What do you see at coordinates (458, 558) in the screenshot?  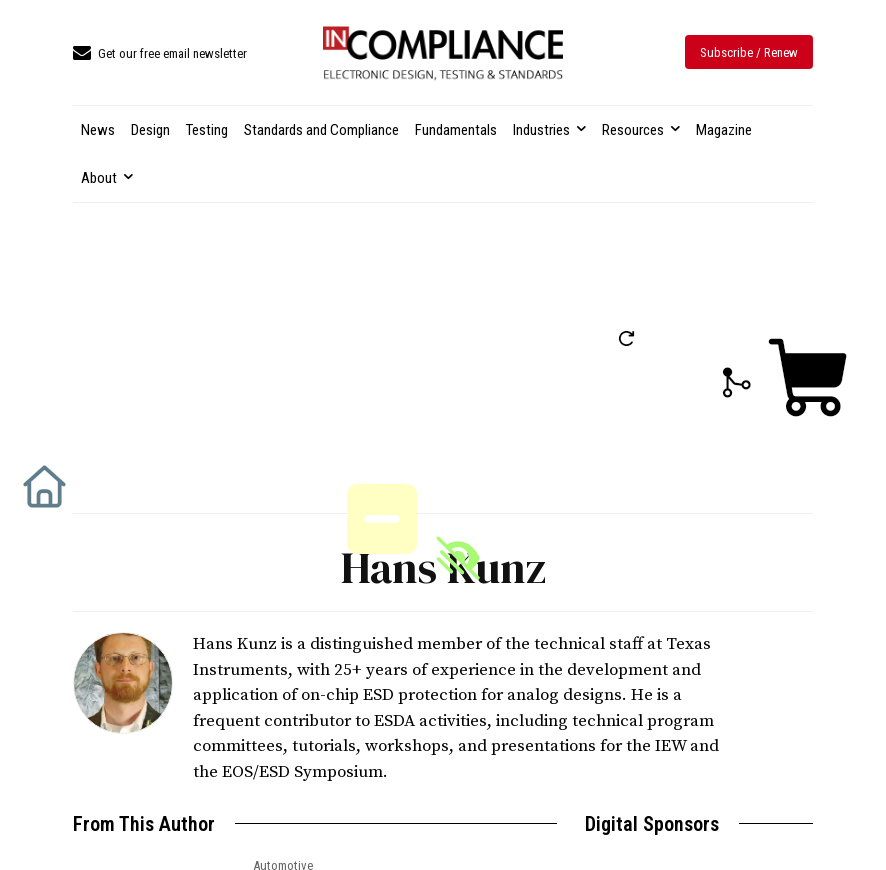 I see `indicates low vision or visual impairment accessibility mode` at bounding box center [458, 558].